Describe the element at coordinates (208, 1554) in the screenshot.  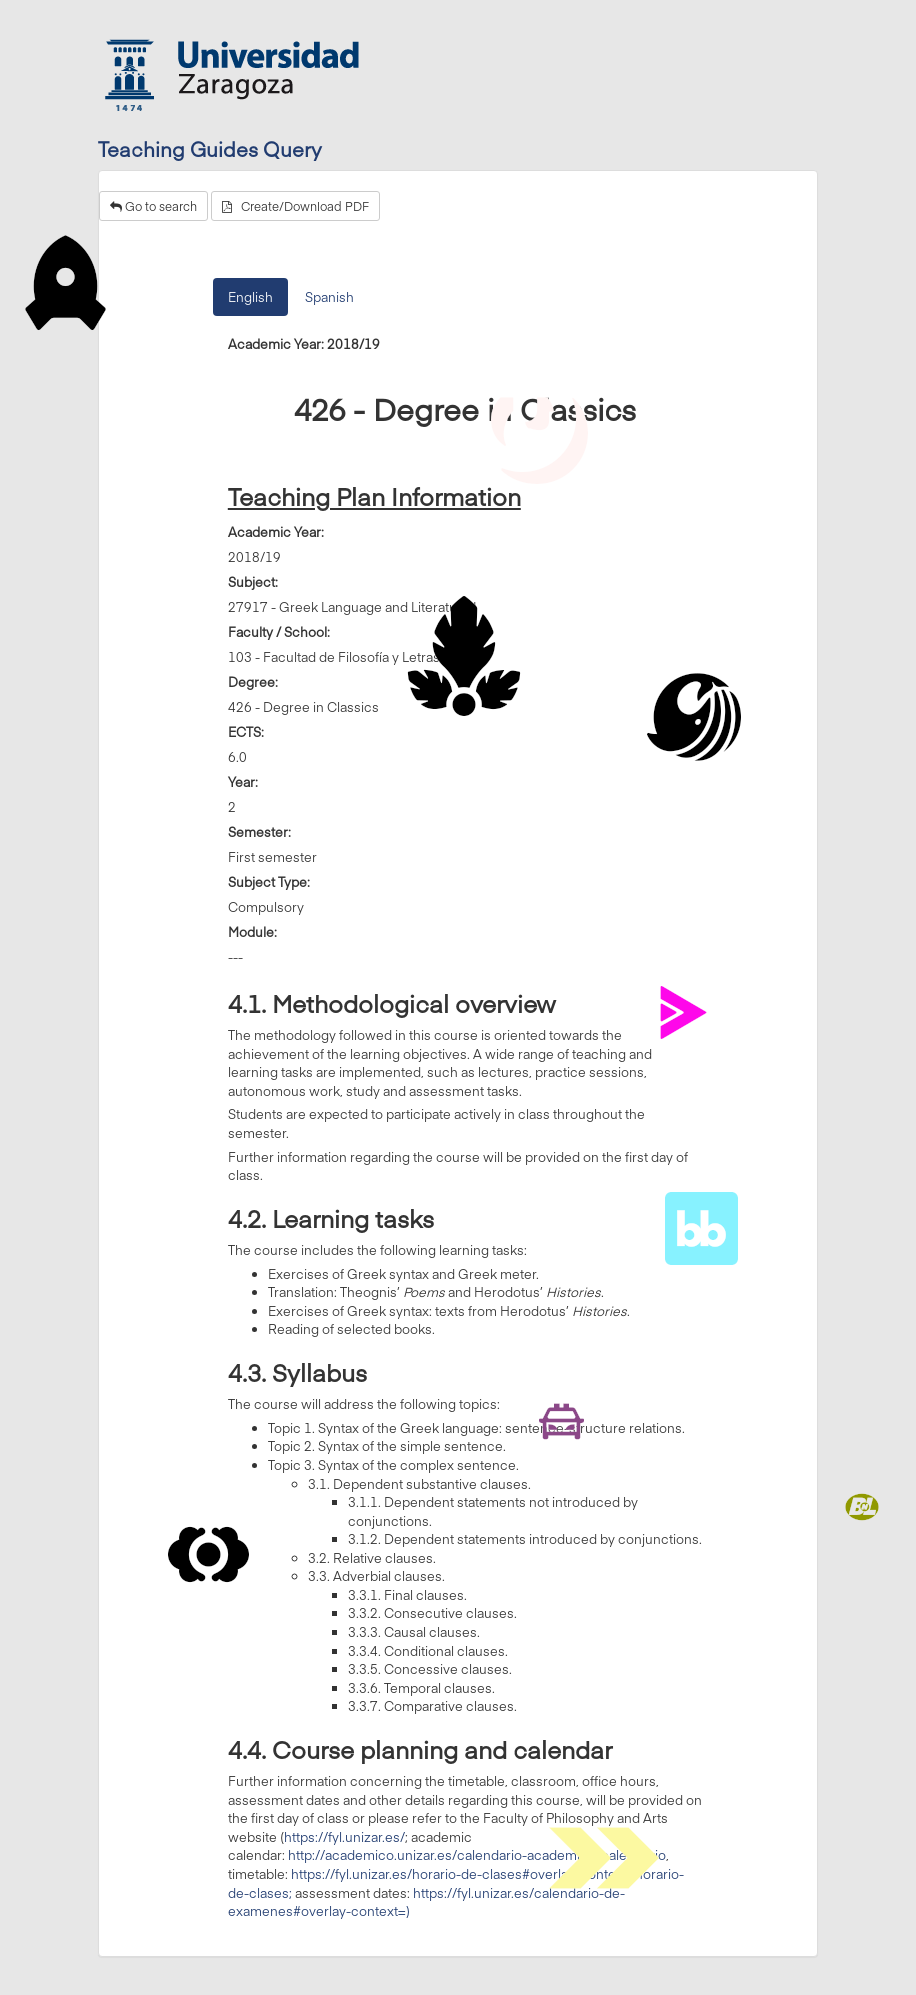
I see `cloudcannon logo` at that location.